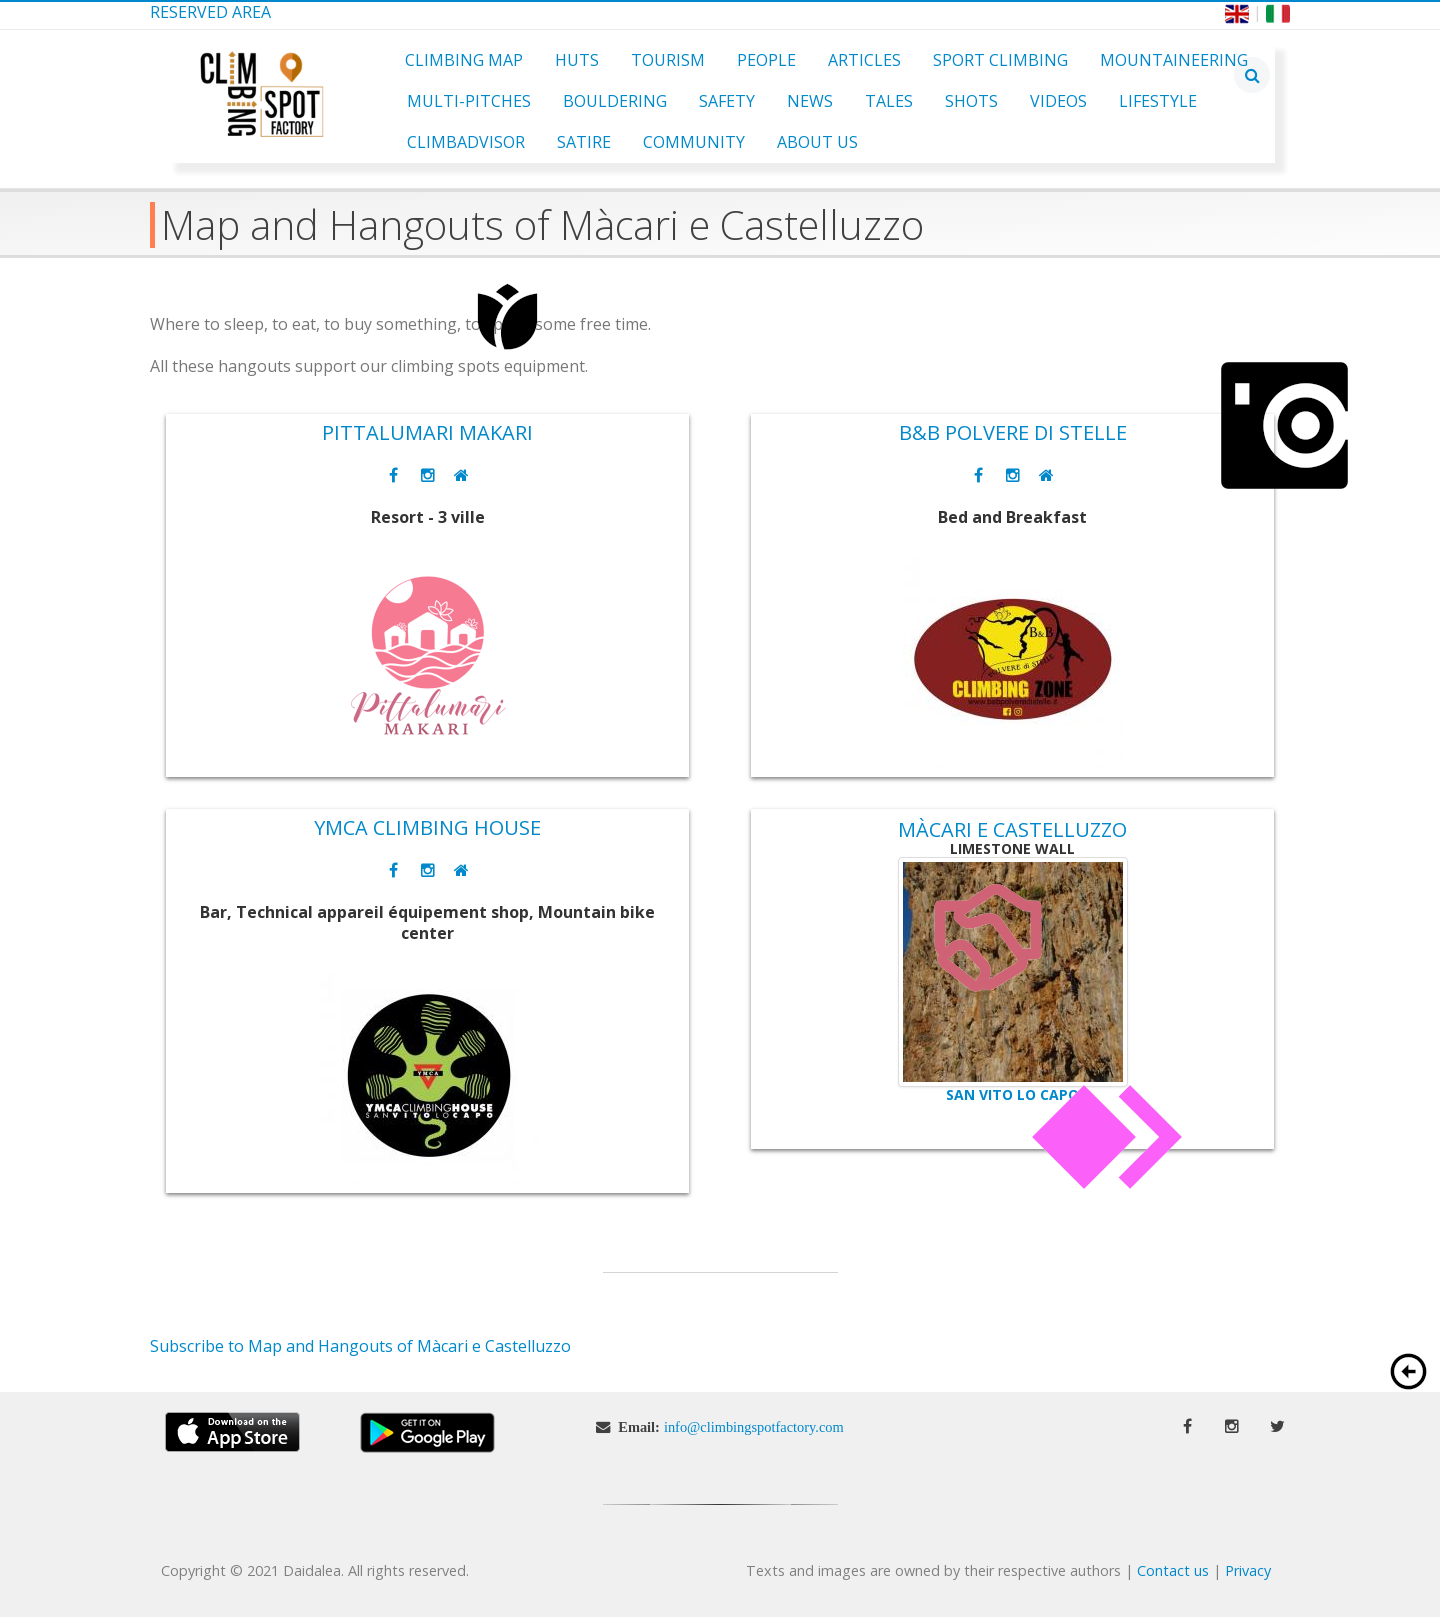 The height and width of the screenshot is (1617, 1440). What do you see at coordinates (507, 316) in the screenshot?
I see `access nature or garden-related features` at bounding box center [507, 316].